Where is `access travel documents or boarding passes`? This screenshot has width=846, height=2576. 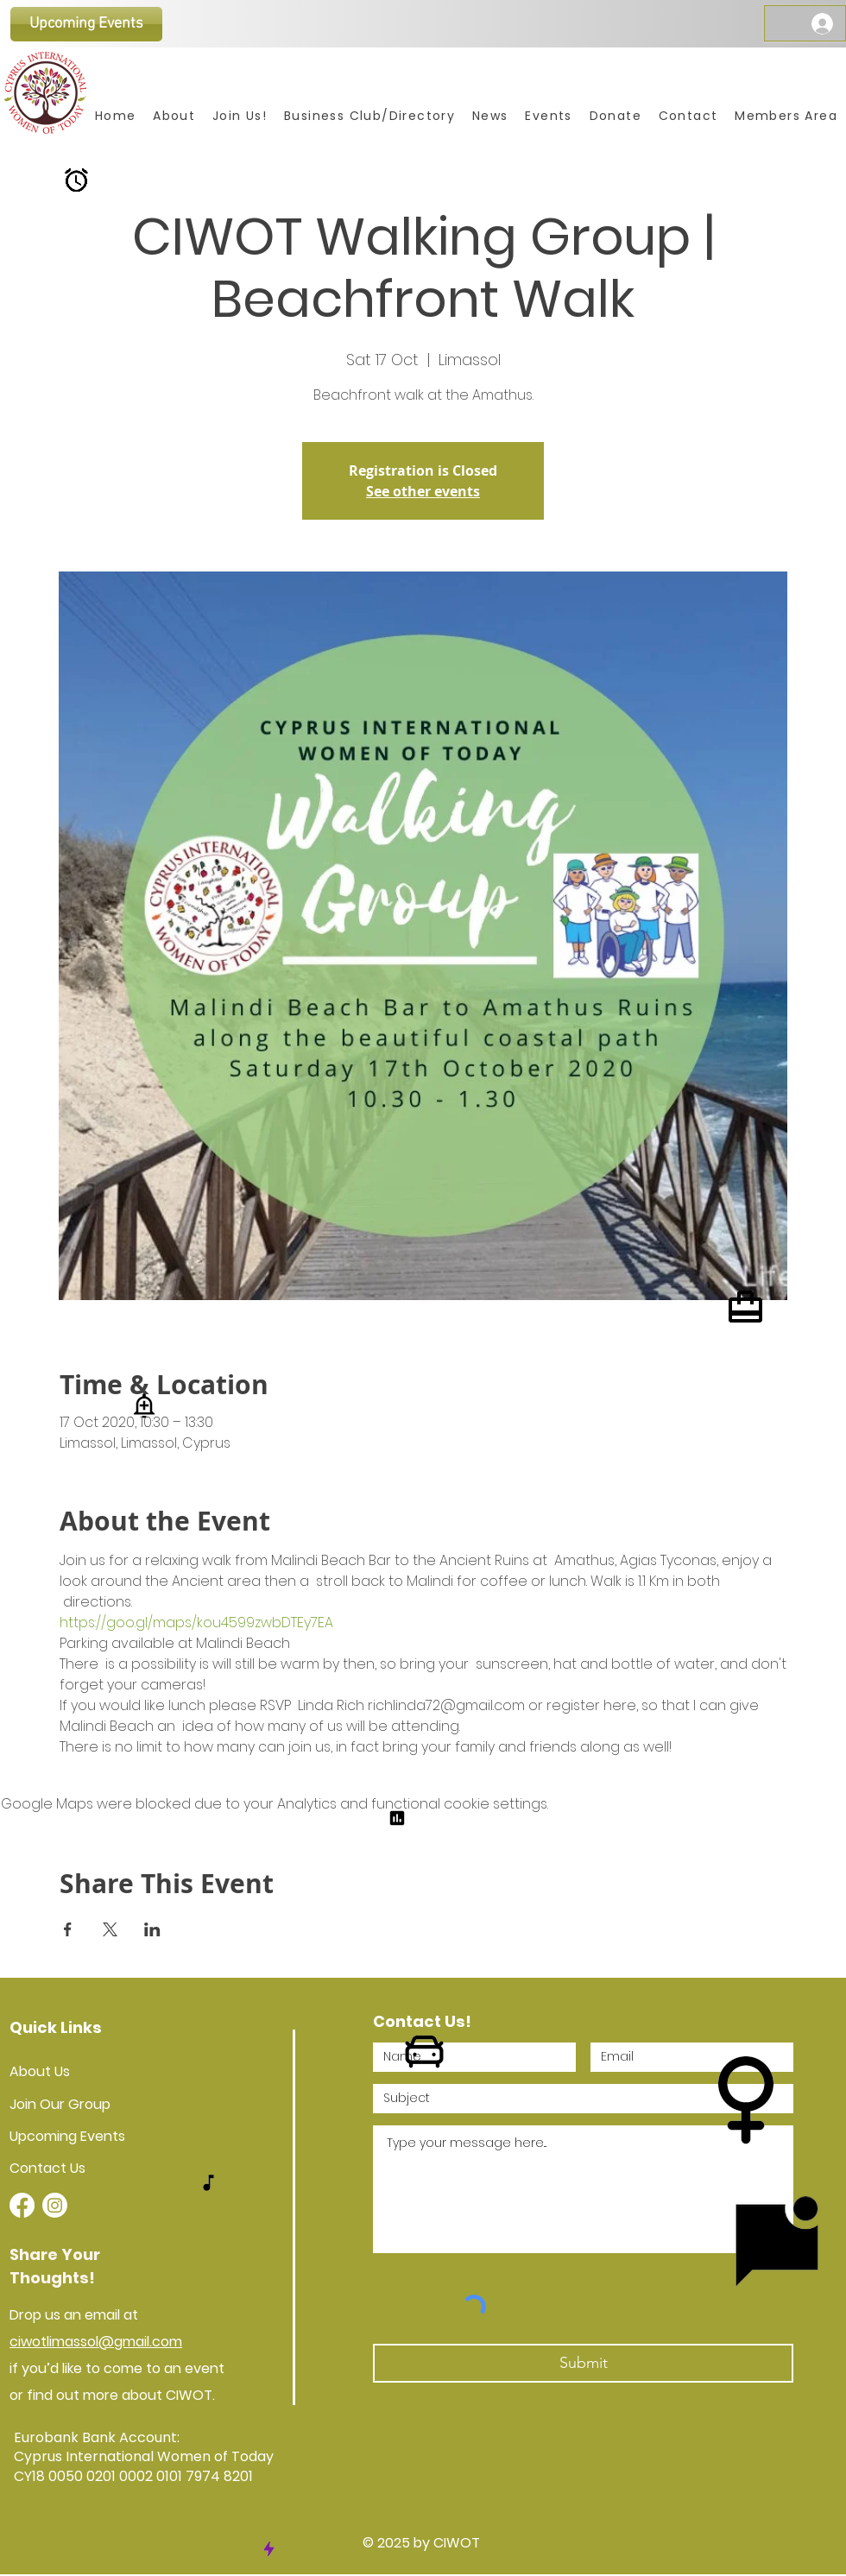
access travel documents or boarding passes is located at coordinates (745, 1307).